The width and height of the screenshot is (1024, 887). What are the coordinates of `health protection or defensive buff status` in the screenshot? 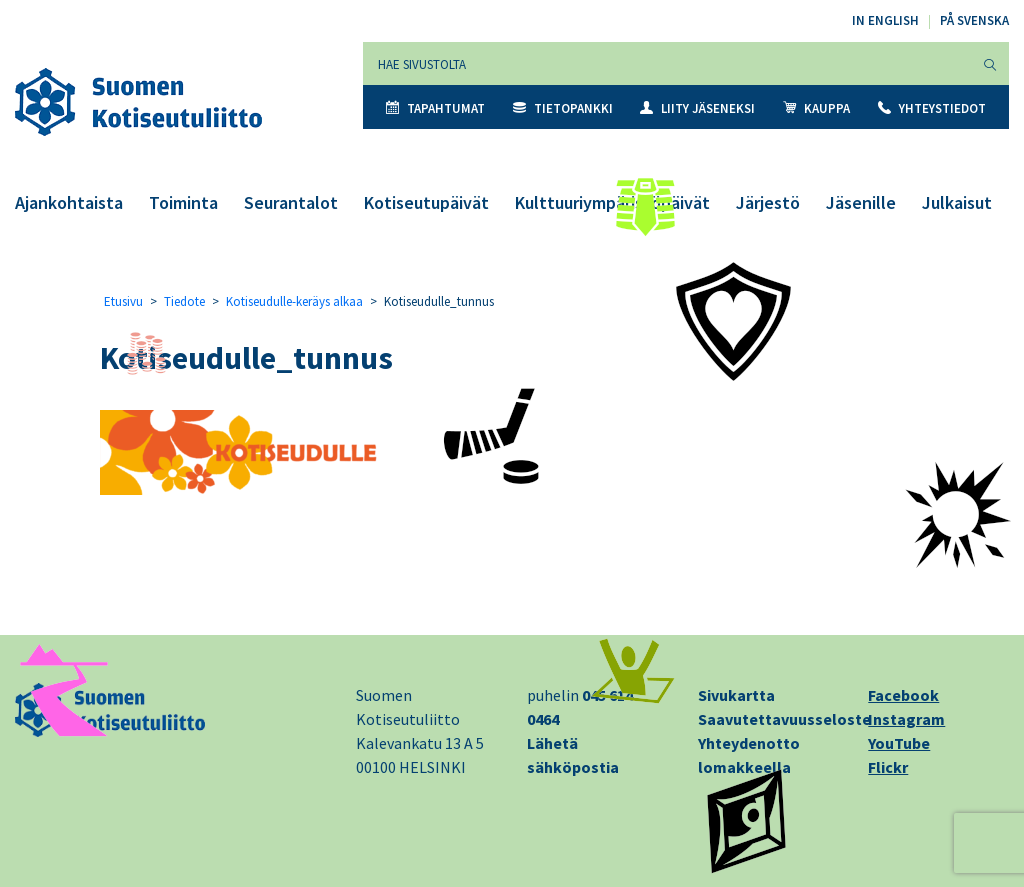 It's located at (733, 319).